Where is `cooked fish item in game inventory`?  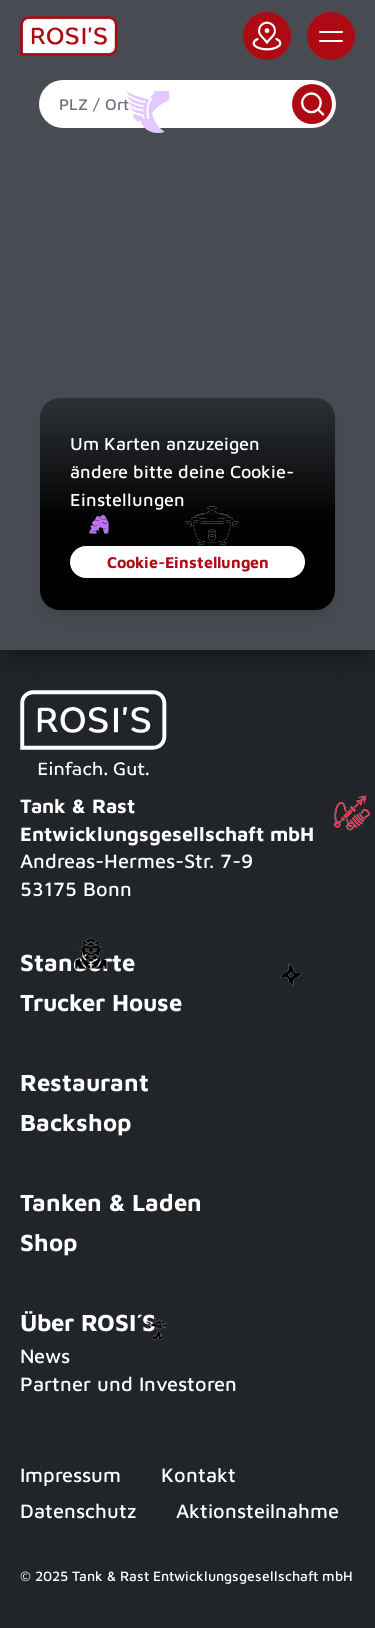 cooked fish item in game inventory is located at coordinates (157, 1329).